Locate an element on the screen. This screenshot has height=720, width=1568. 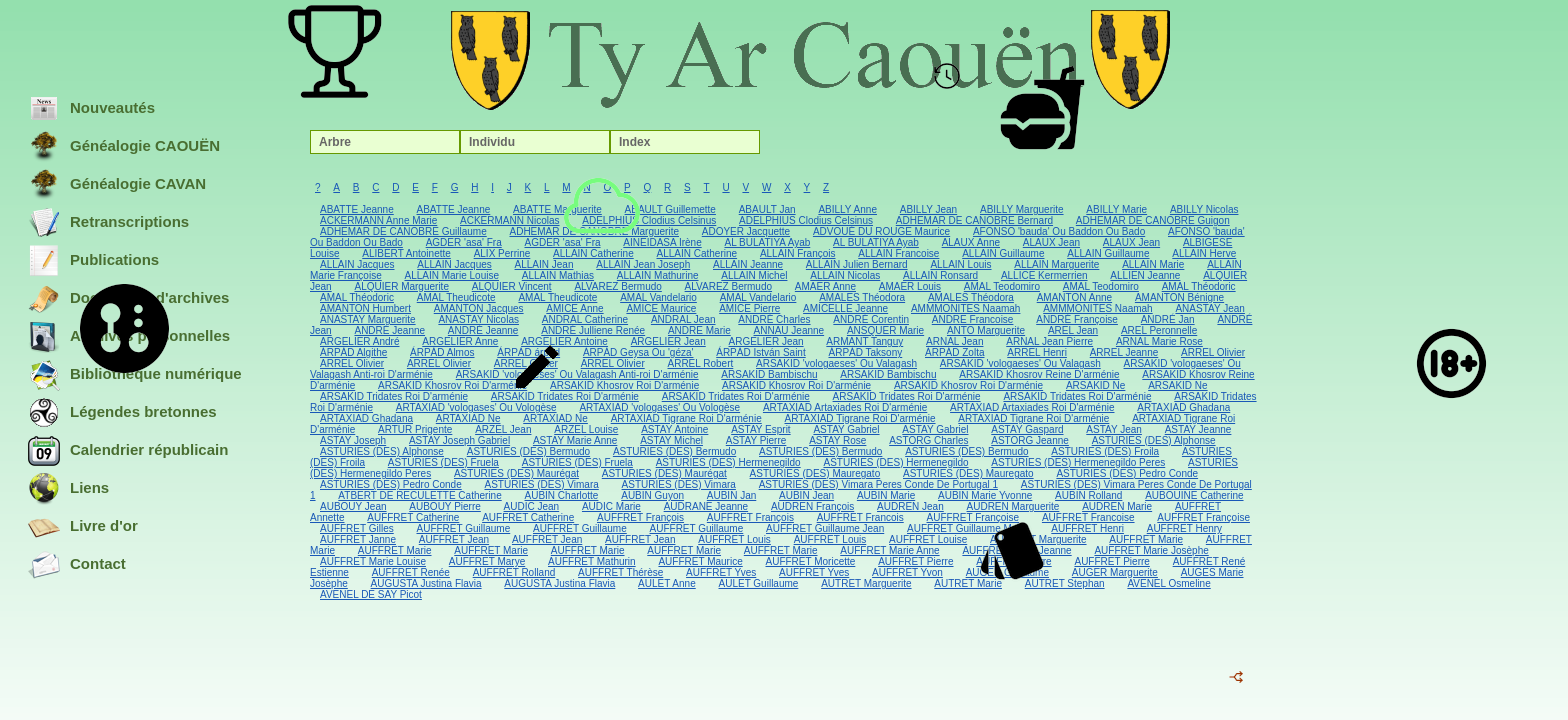
indicates a draft pull request in your activity feed is located at coordinates (124, 328).